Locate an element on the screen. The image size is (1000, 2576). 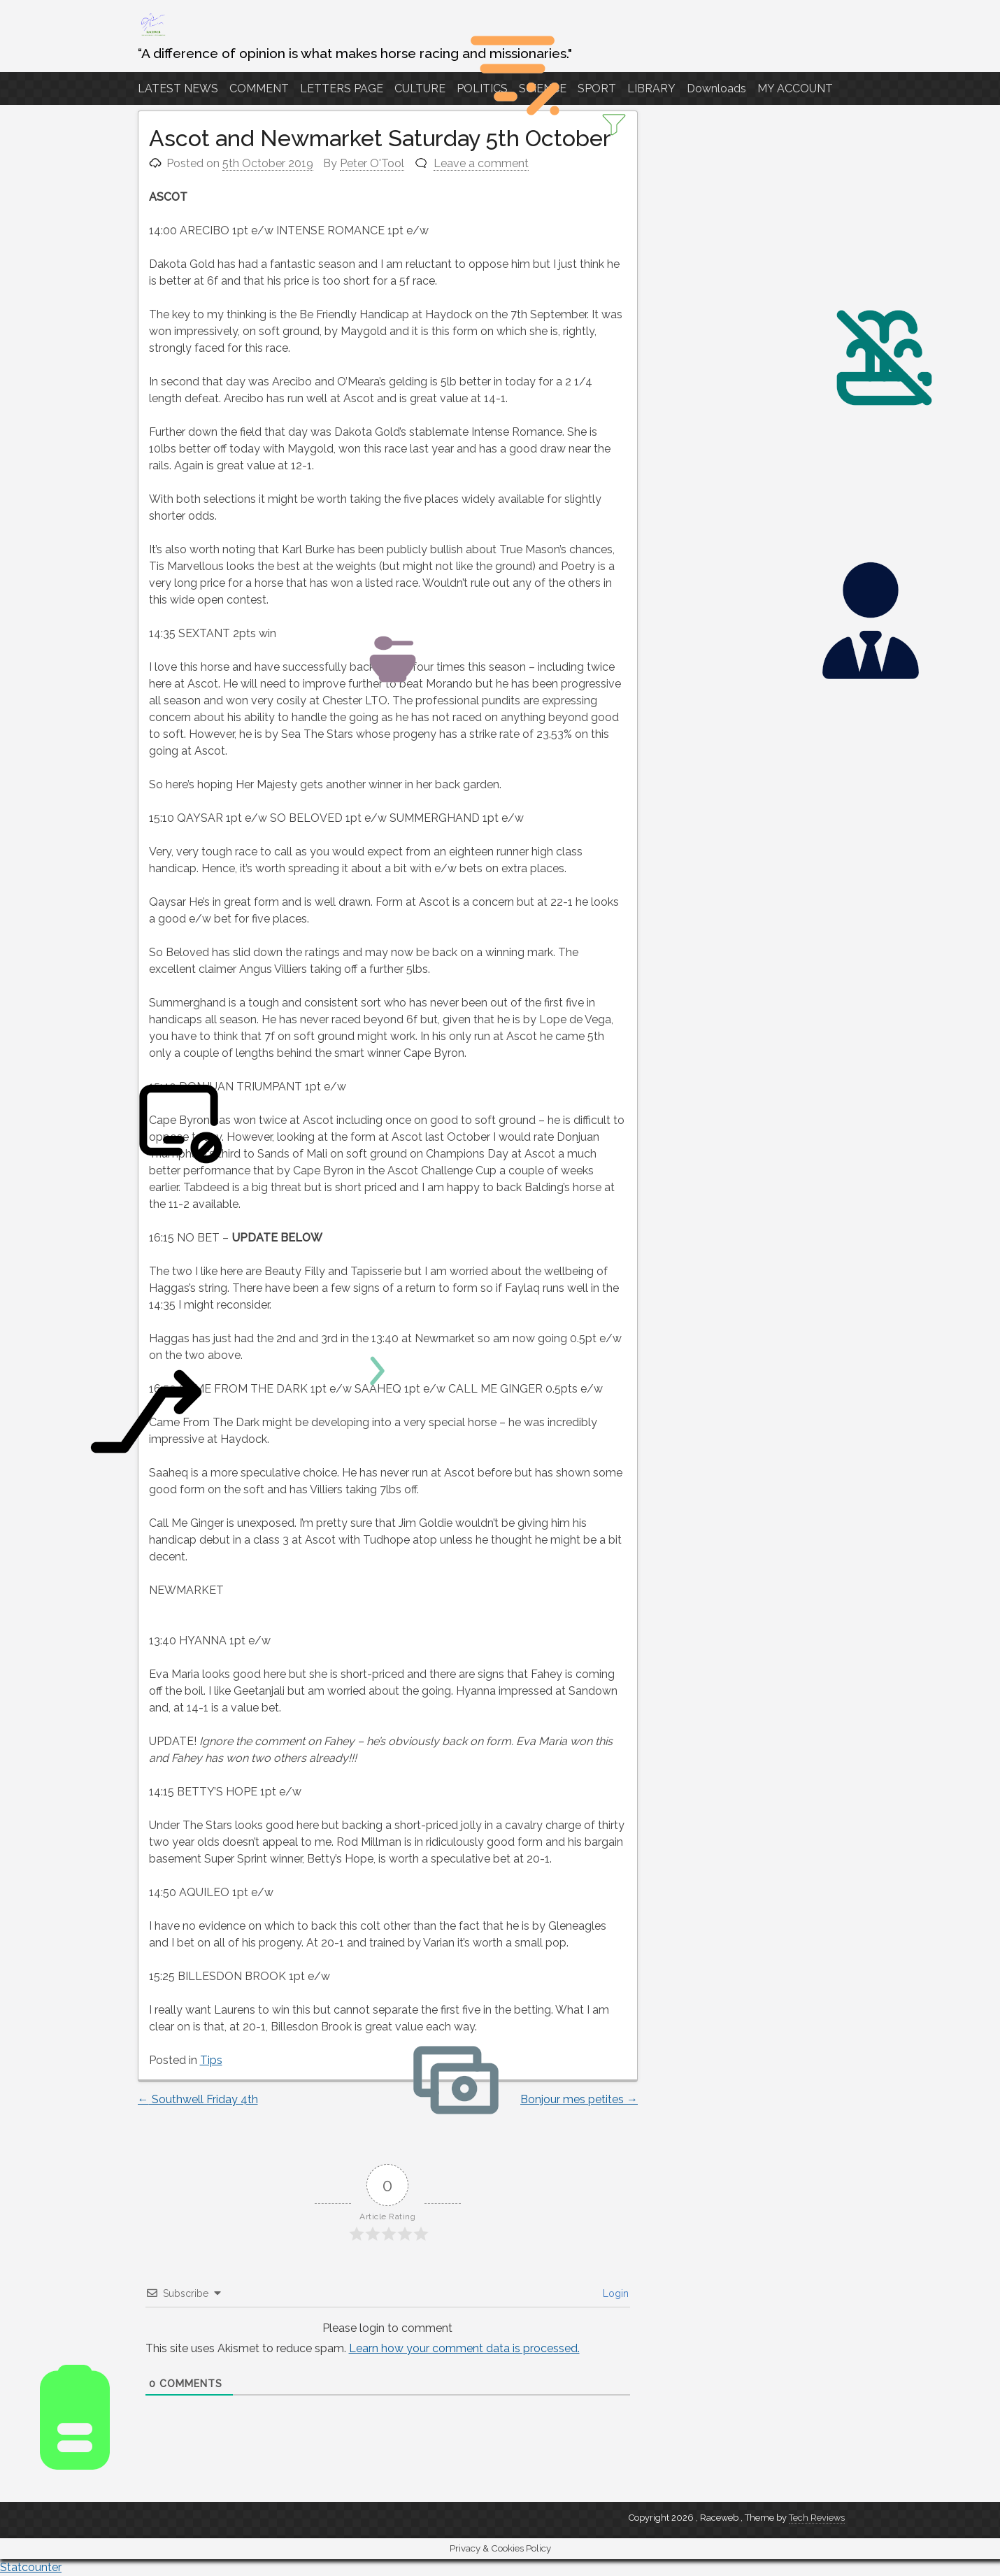
fountain feature is currently disabled is located at coordinates (884, 357).